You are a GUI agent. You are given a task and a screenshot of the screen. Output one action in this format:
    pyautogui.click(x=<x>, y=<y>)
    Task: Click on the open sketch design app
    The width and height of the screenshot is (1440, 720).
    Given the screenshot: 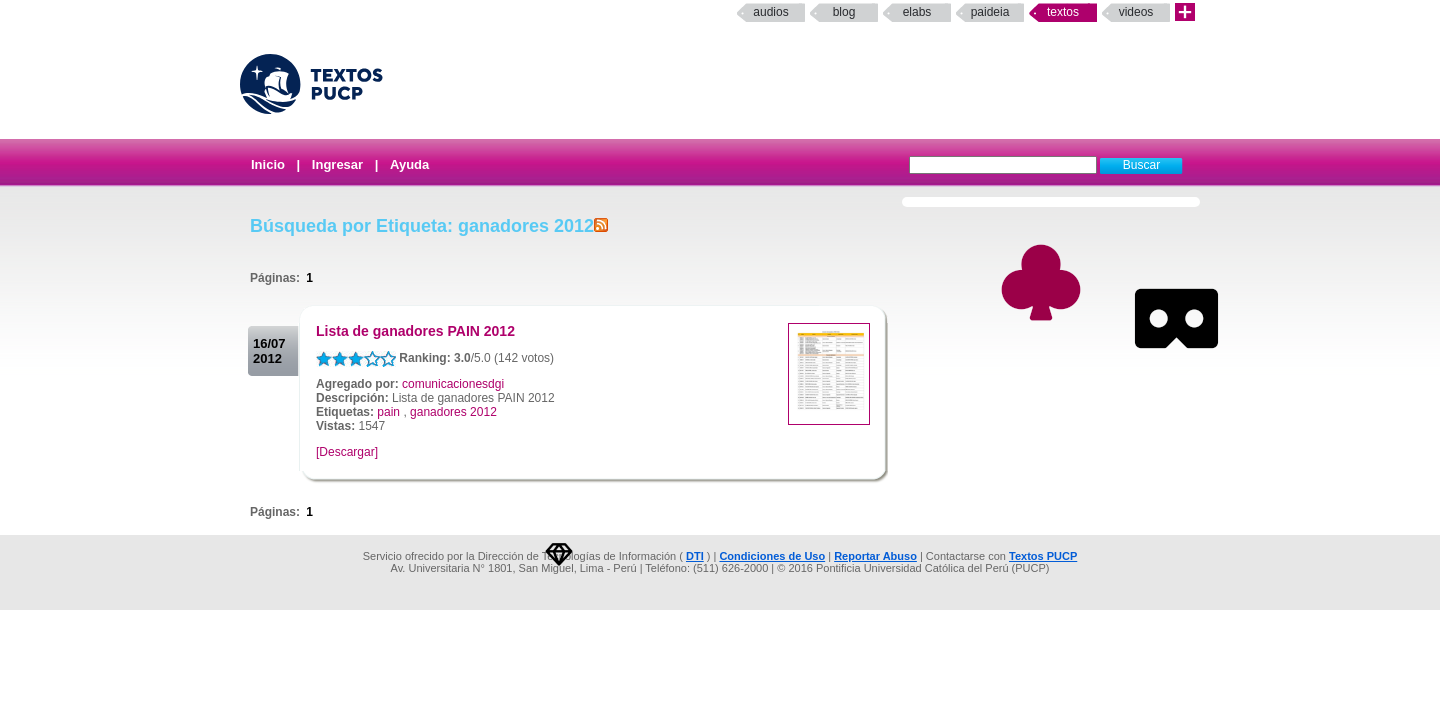 What is the action you would take?
    pyautogui.click(x=559, y=554)
    